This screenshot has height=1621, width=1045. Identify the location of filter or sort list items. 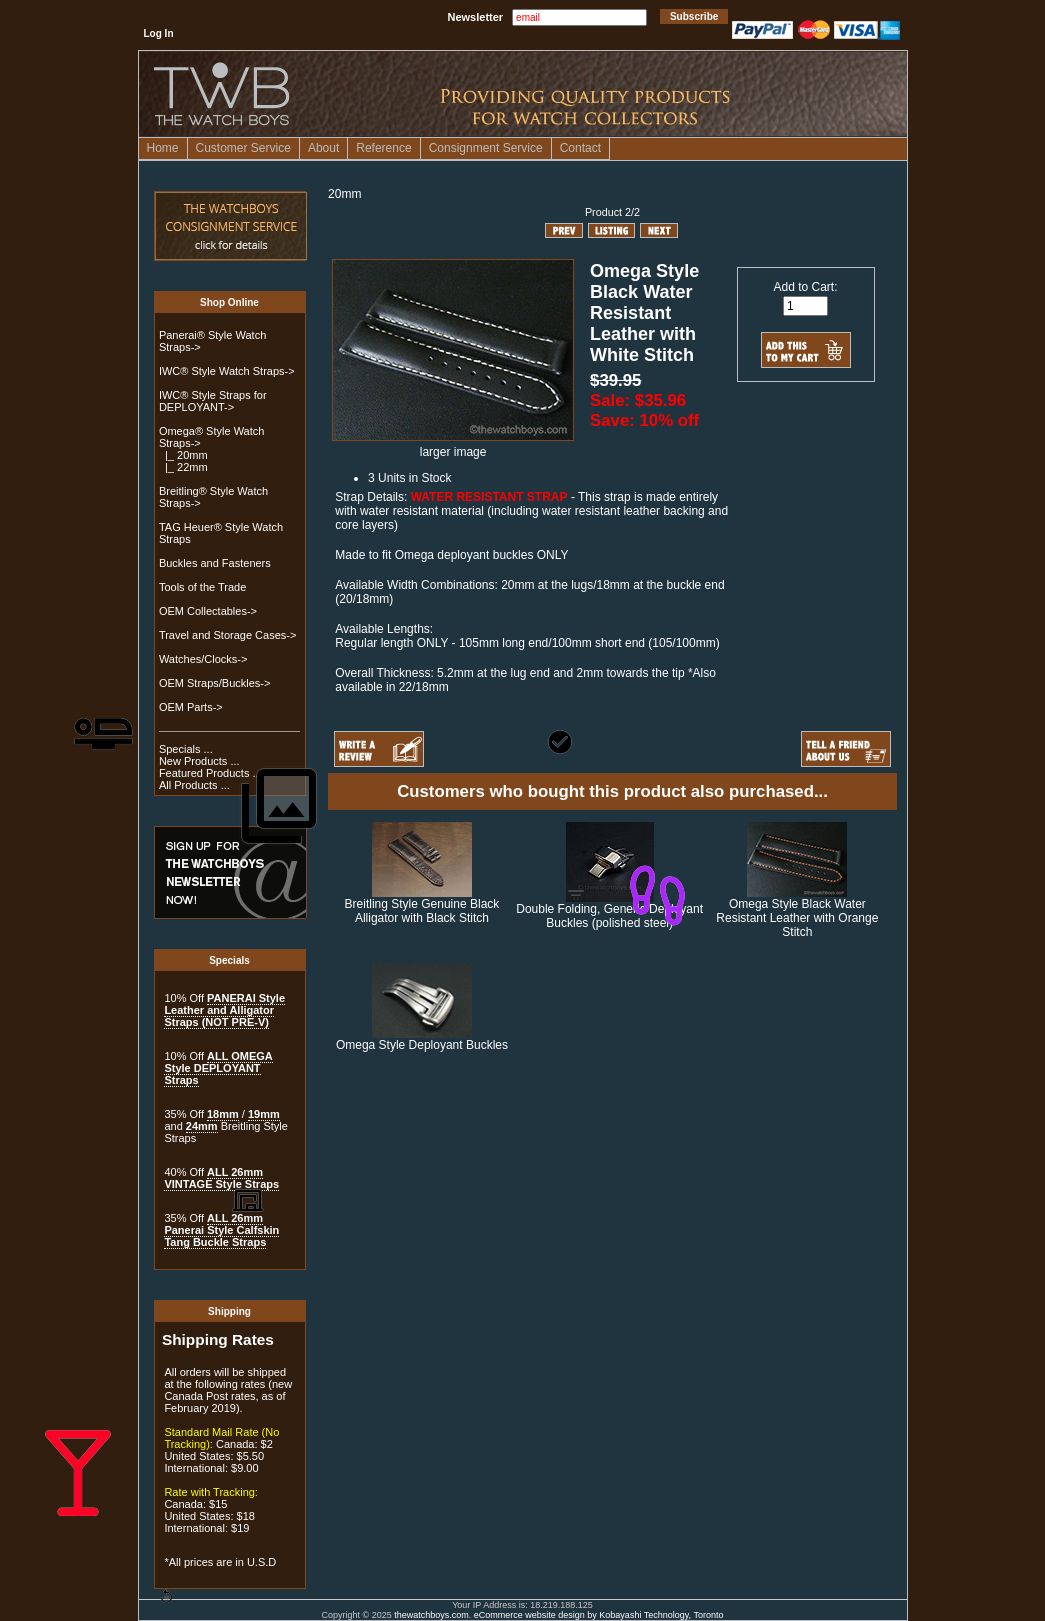
(576, 895).